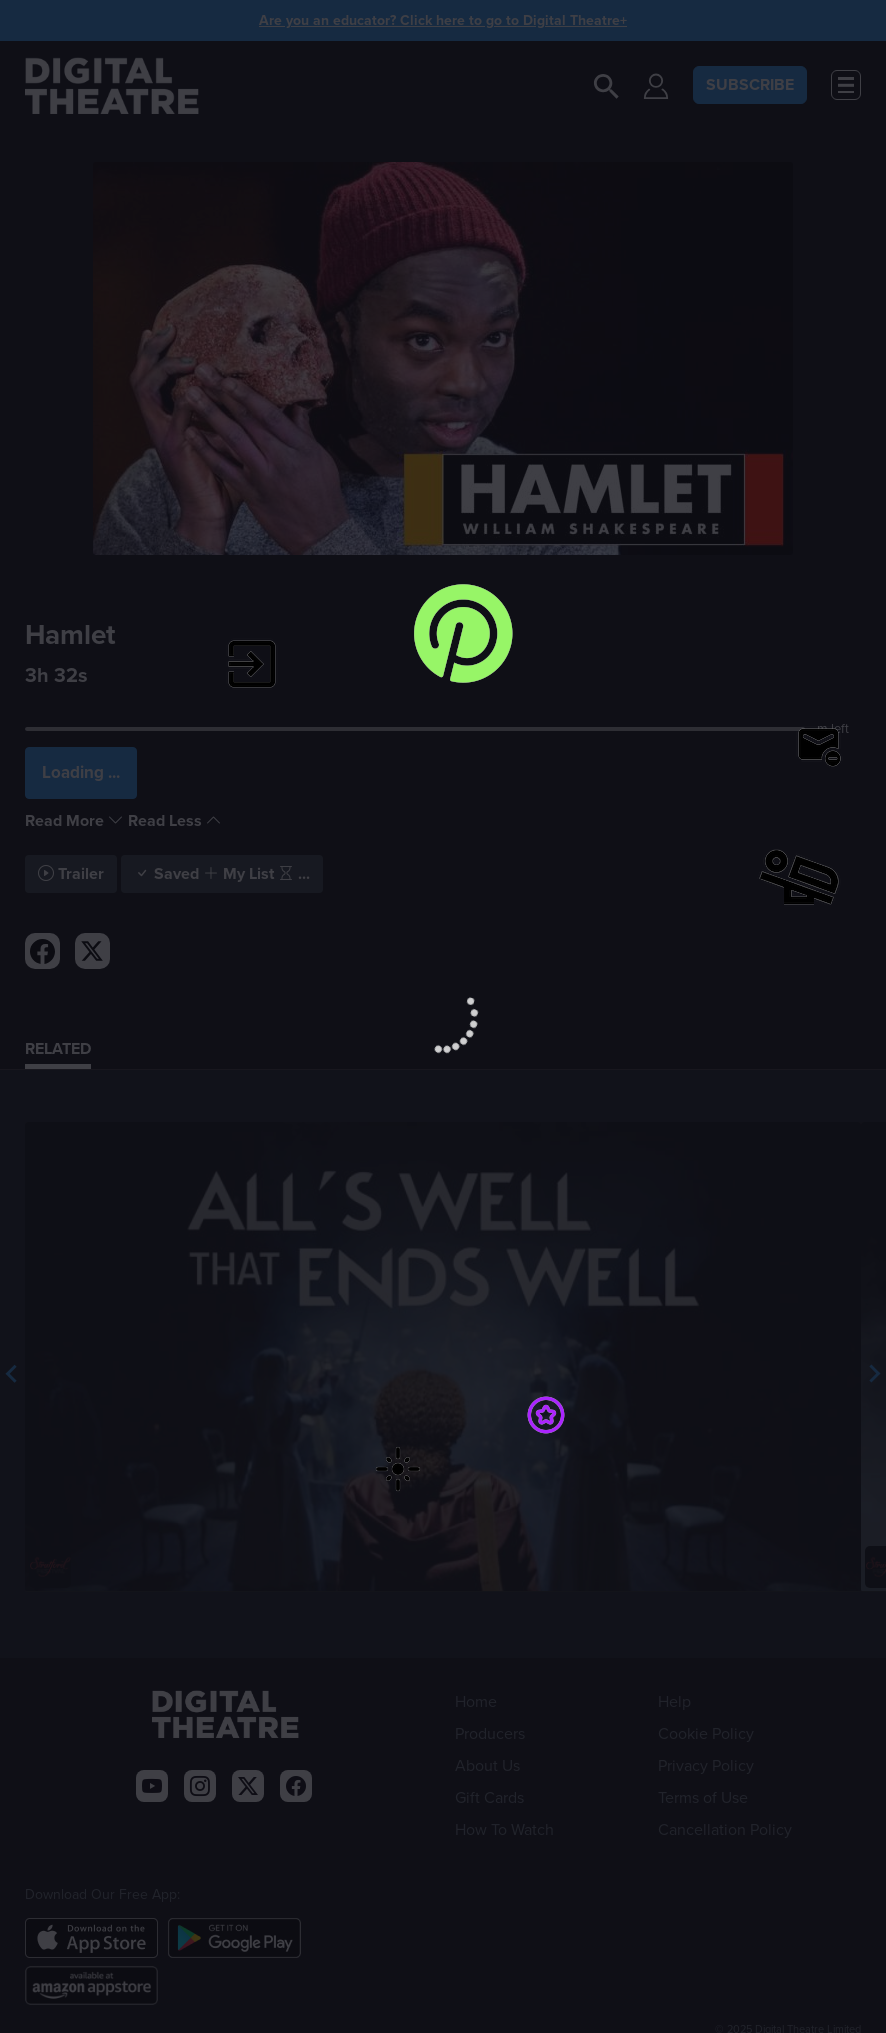 Image resolution: width=886 pixels, height=2033 pixels. Describe the element at coordinates (818, 748) in the screenshot. I see `unsubscribe from email notifications` at that location.